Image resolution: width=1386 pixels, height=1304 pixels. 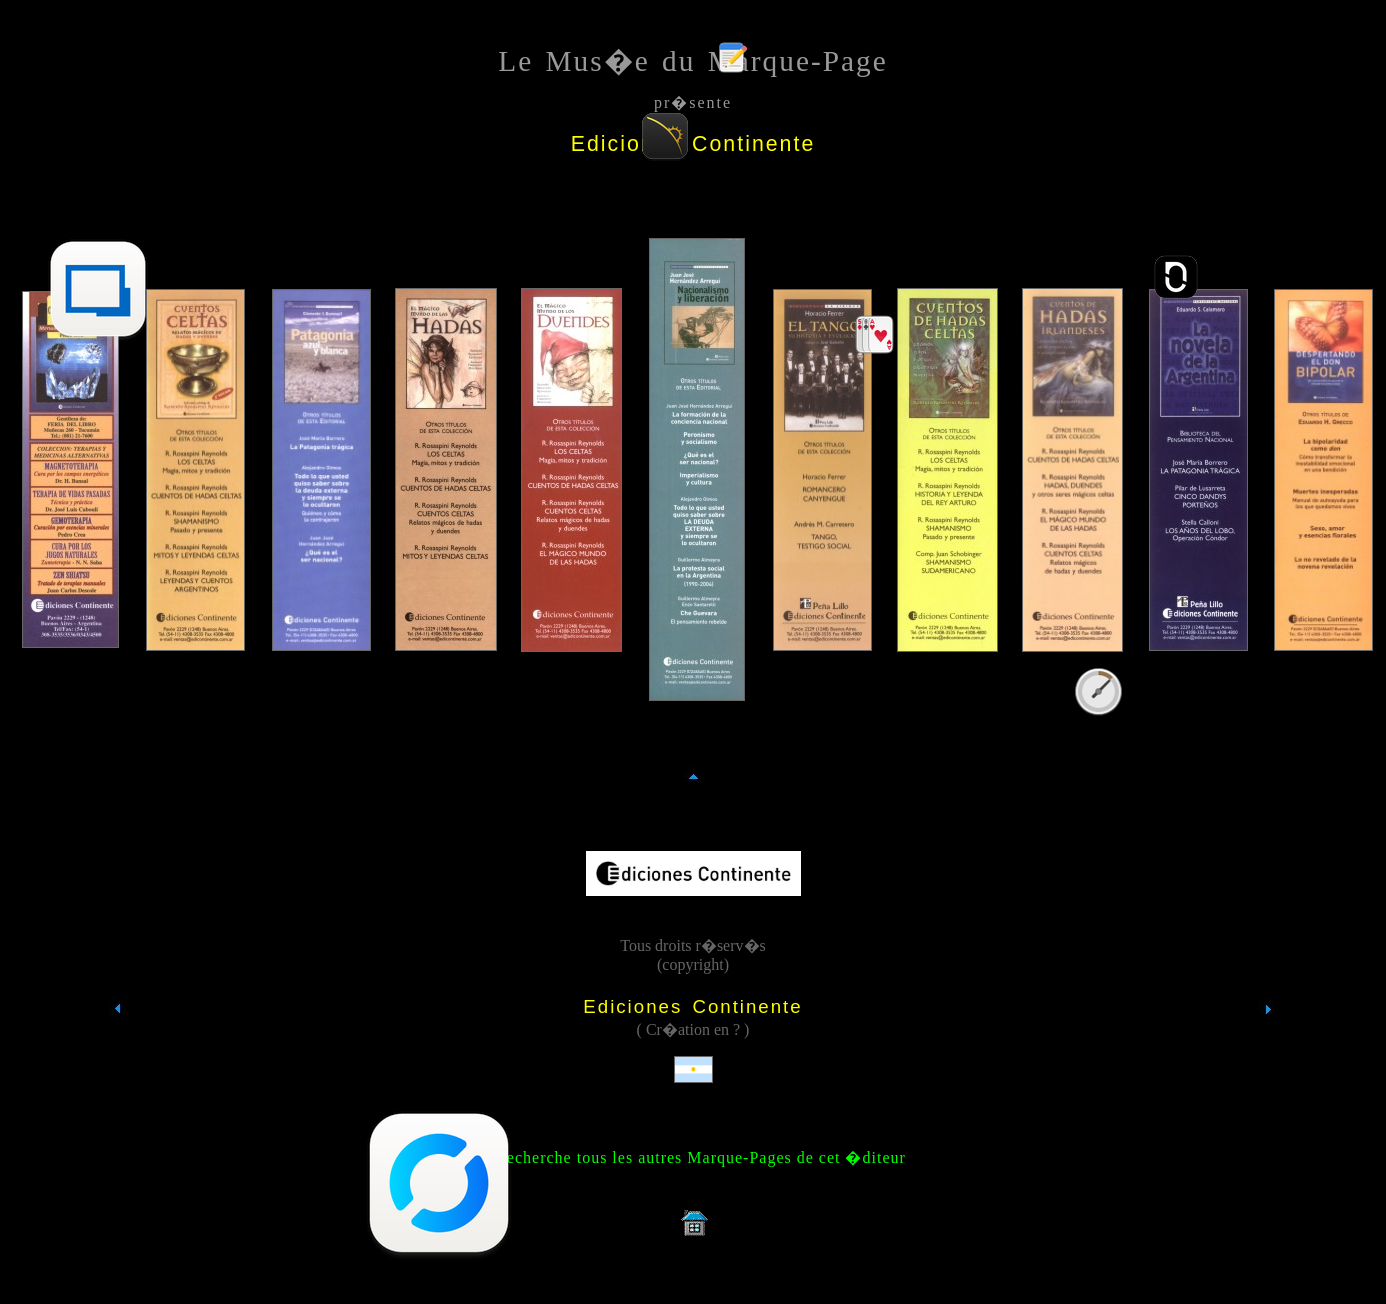 I want to click on open notesnook app, so click(x=1176, y=277).